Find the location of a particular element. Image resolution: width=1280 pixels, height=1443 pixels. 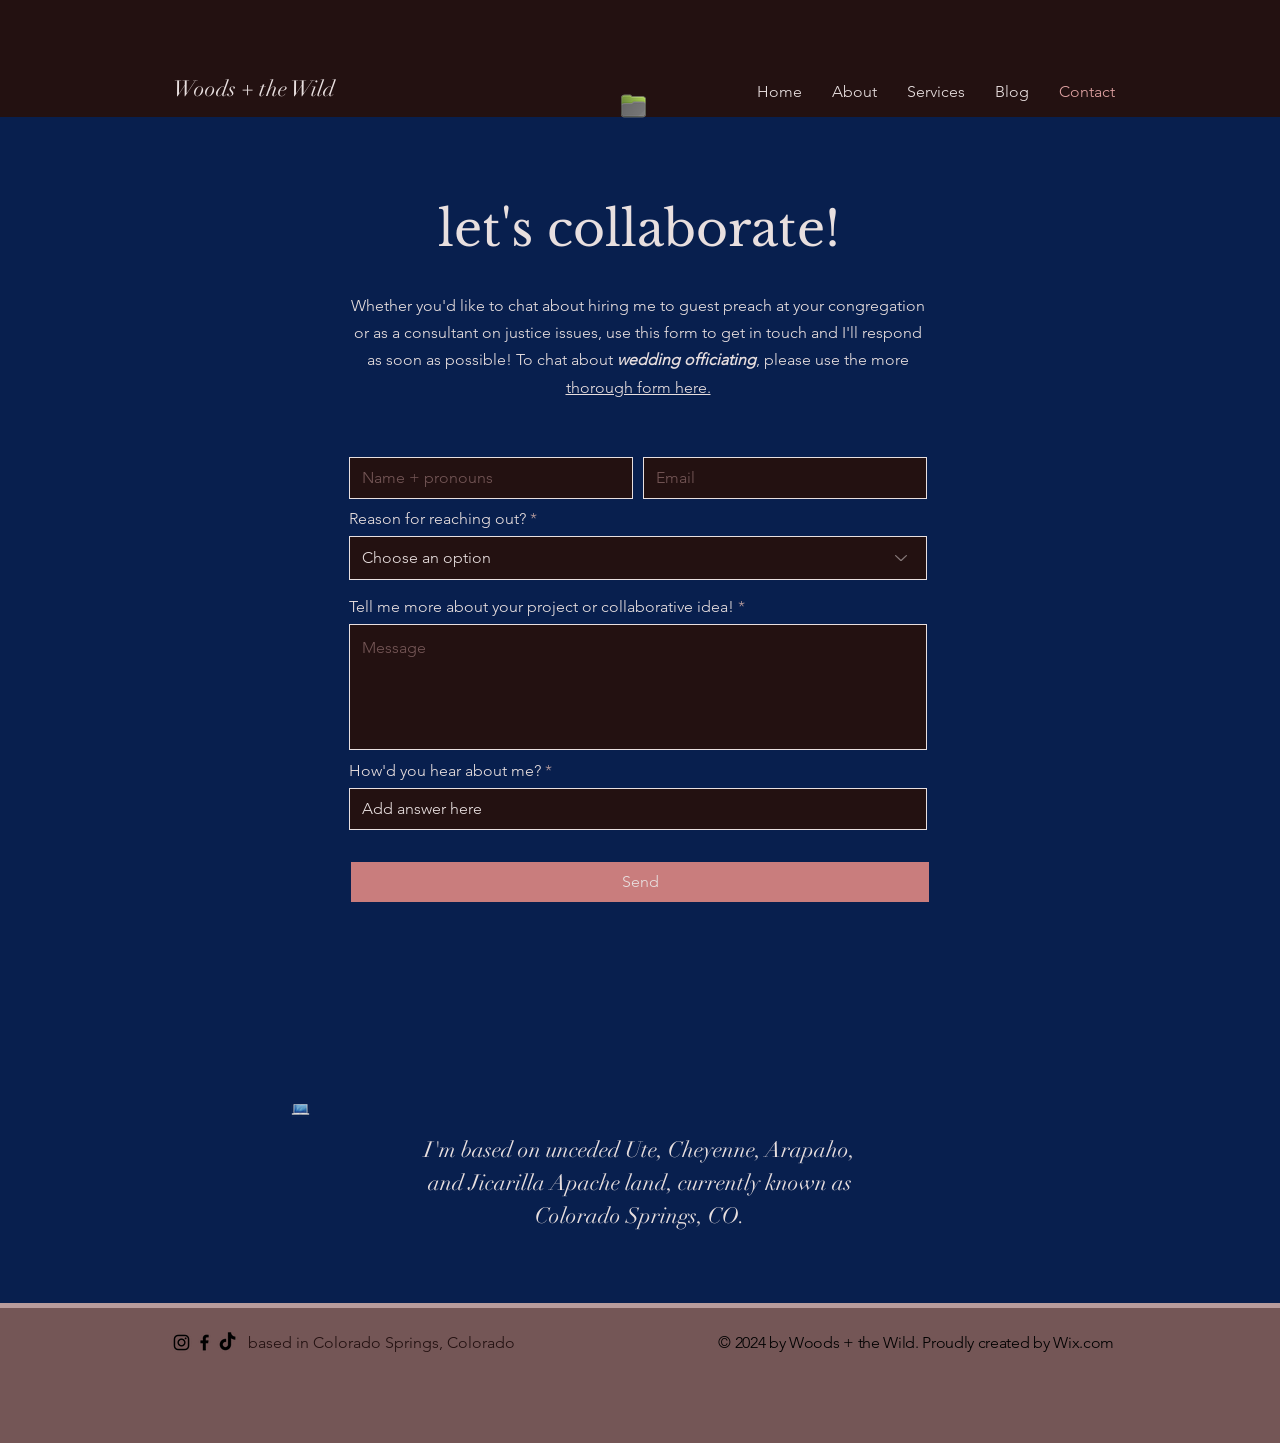

represents a powerbook g4 12-inch laptop device is located at coordinates (300, 1108).